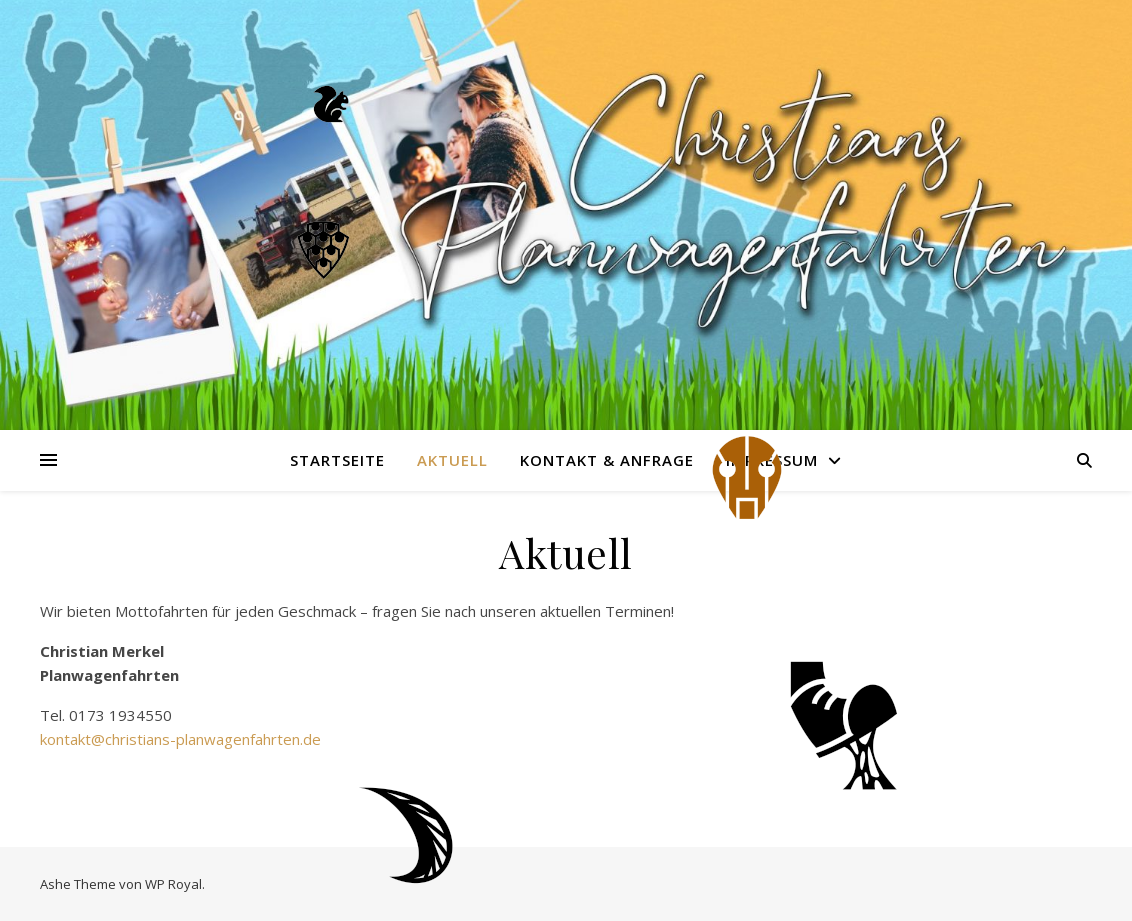  I want to click on android or robot character avatar, so click(747, 478).